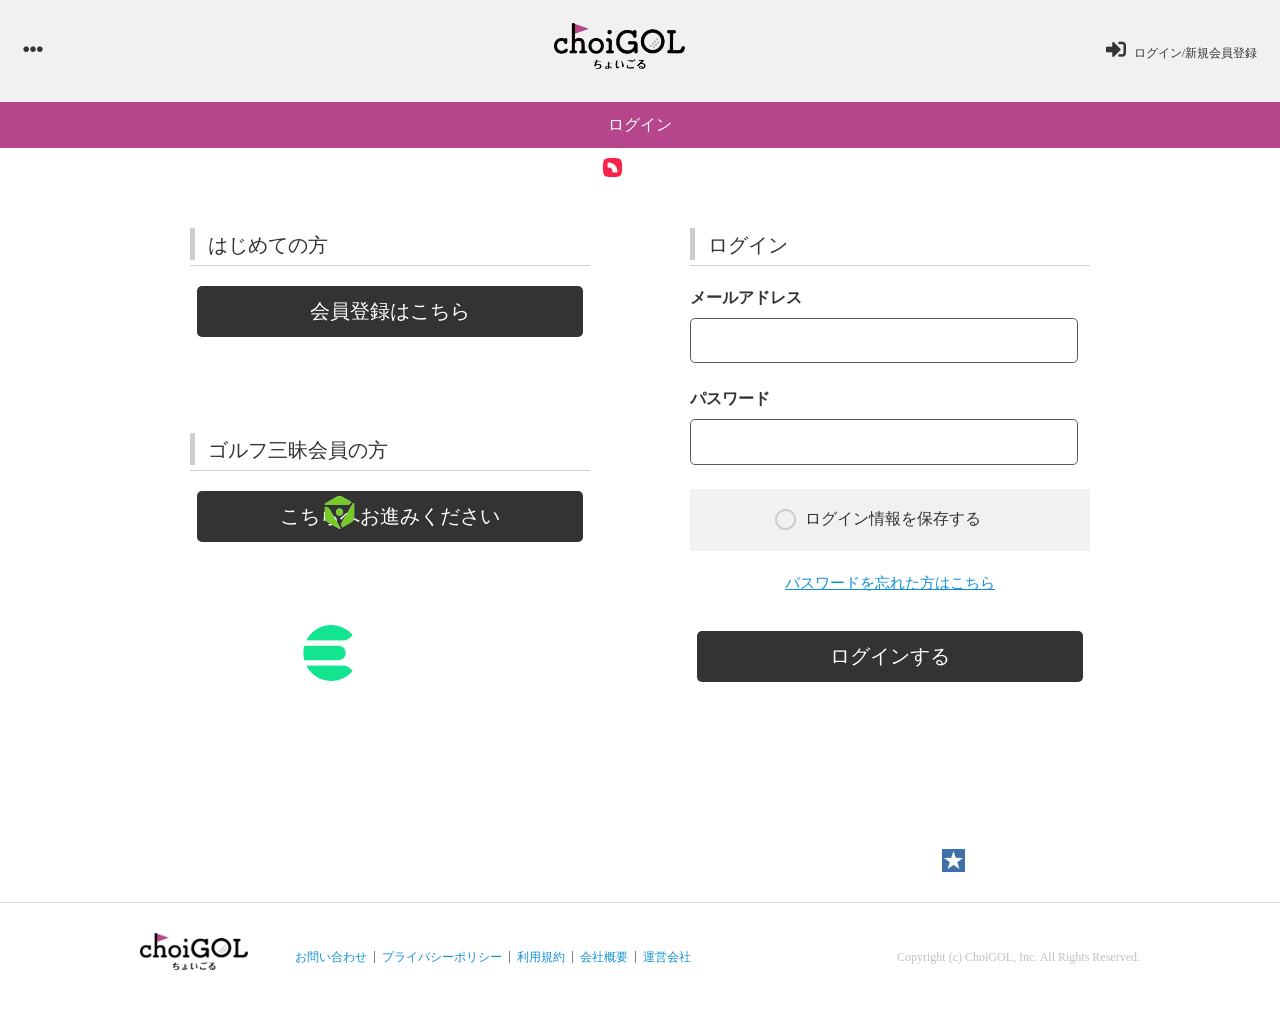 This screenshot has height=1019, width=1280. What do you see at coordinates (612, 167) in the screenshot?
I see `open Spectrum community app` at bounding box center [612, 167].